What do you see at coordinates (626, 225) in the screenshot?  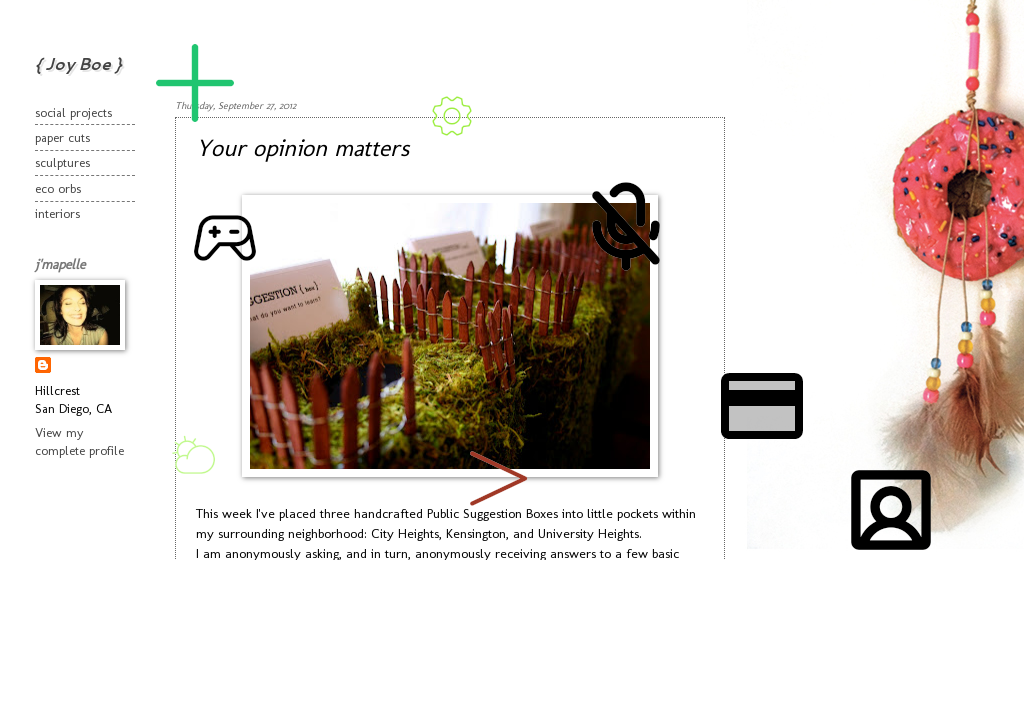 I see `mute your microphone` at bounding box center [626, 225].